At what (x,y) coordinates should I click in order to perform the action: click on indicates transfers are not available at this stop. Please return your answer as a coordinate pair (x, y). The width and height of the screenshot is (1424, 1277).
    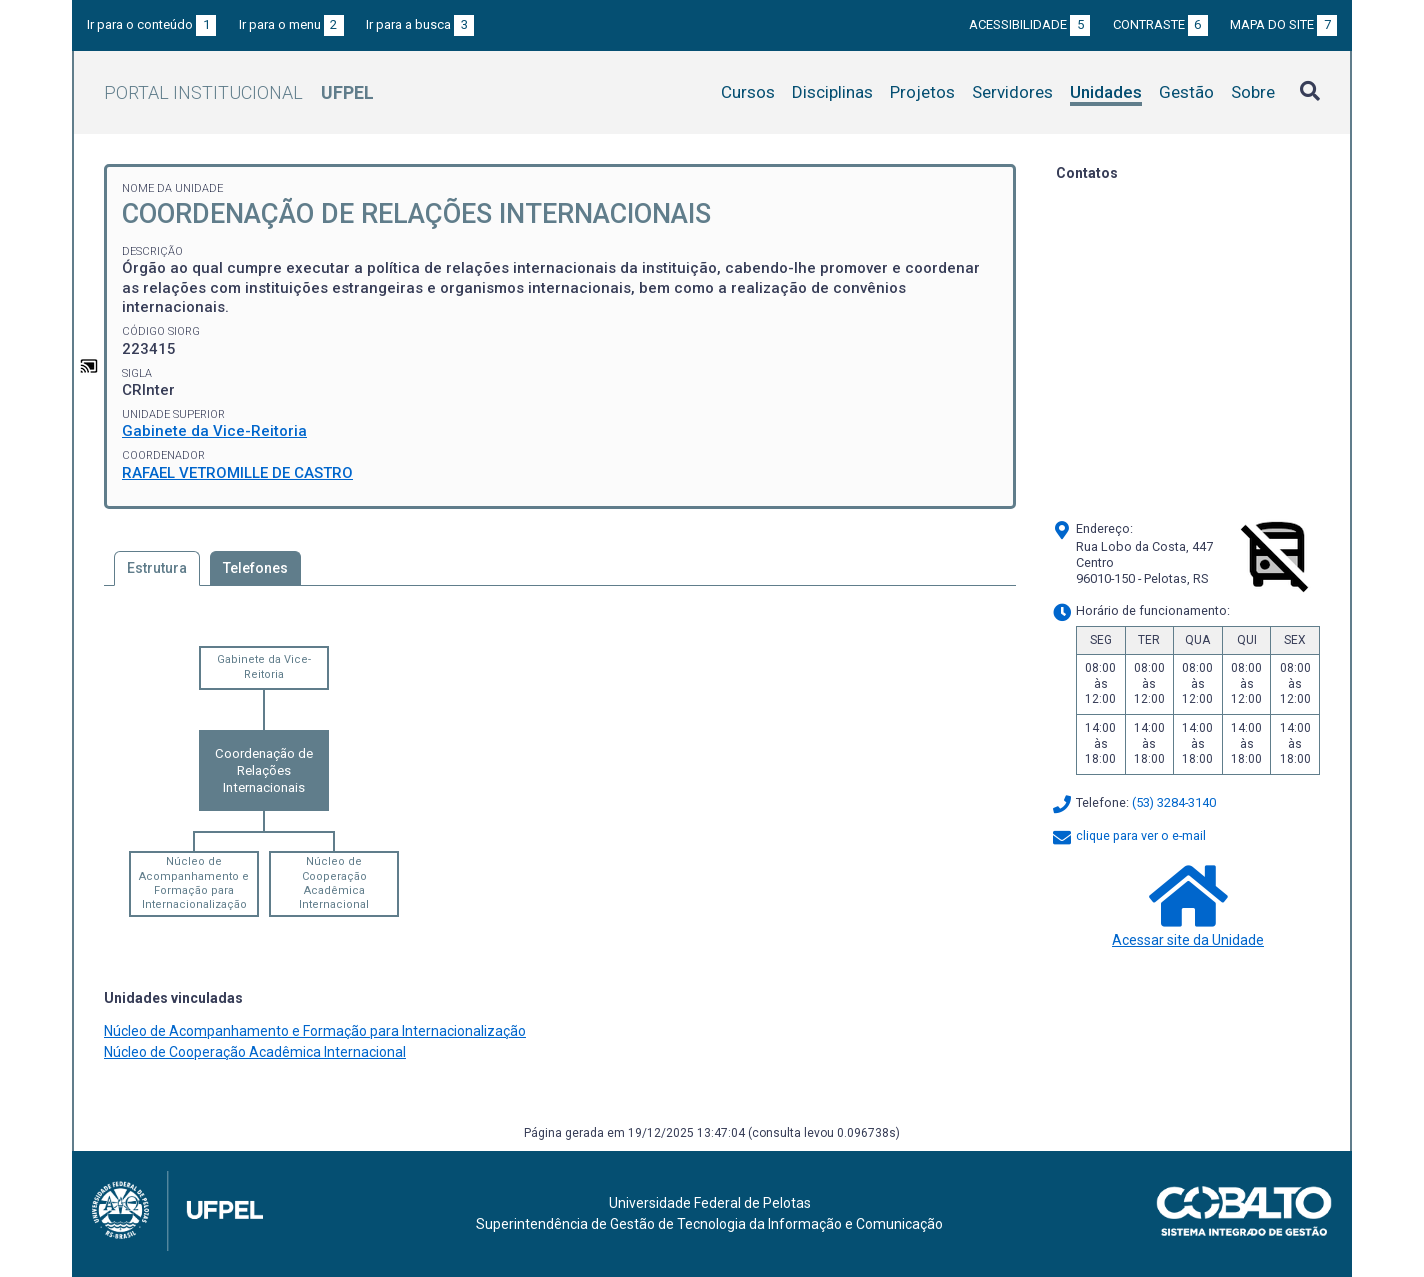
    Looking at the image, I should click on (1277, 556).